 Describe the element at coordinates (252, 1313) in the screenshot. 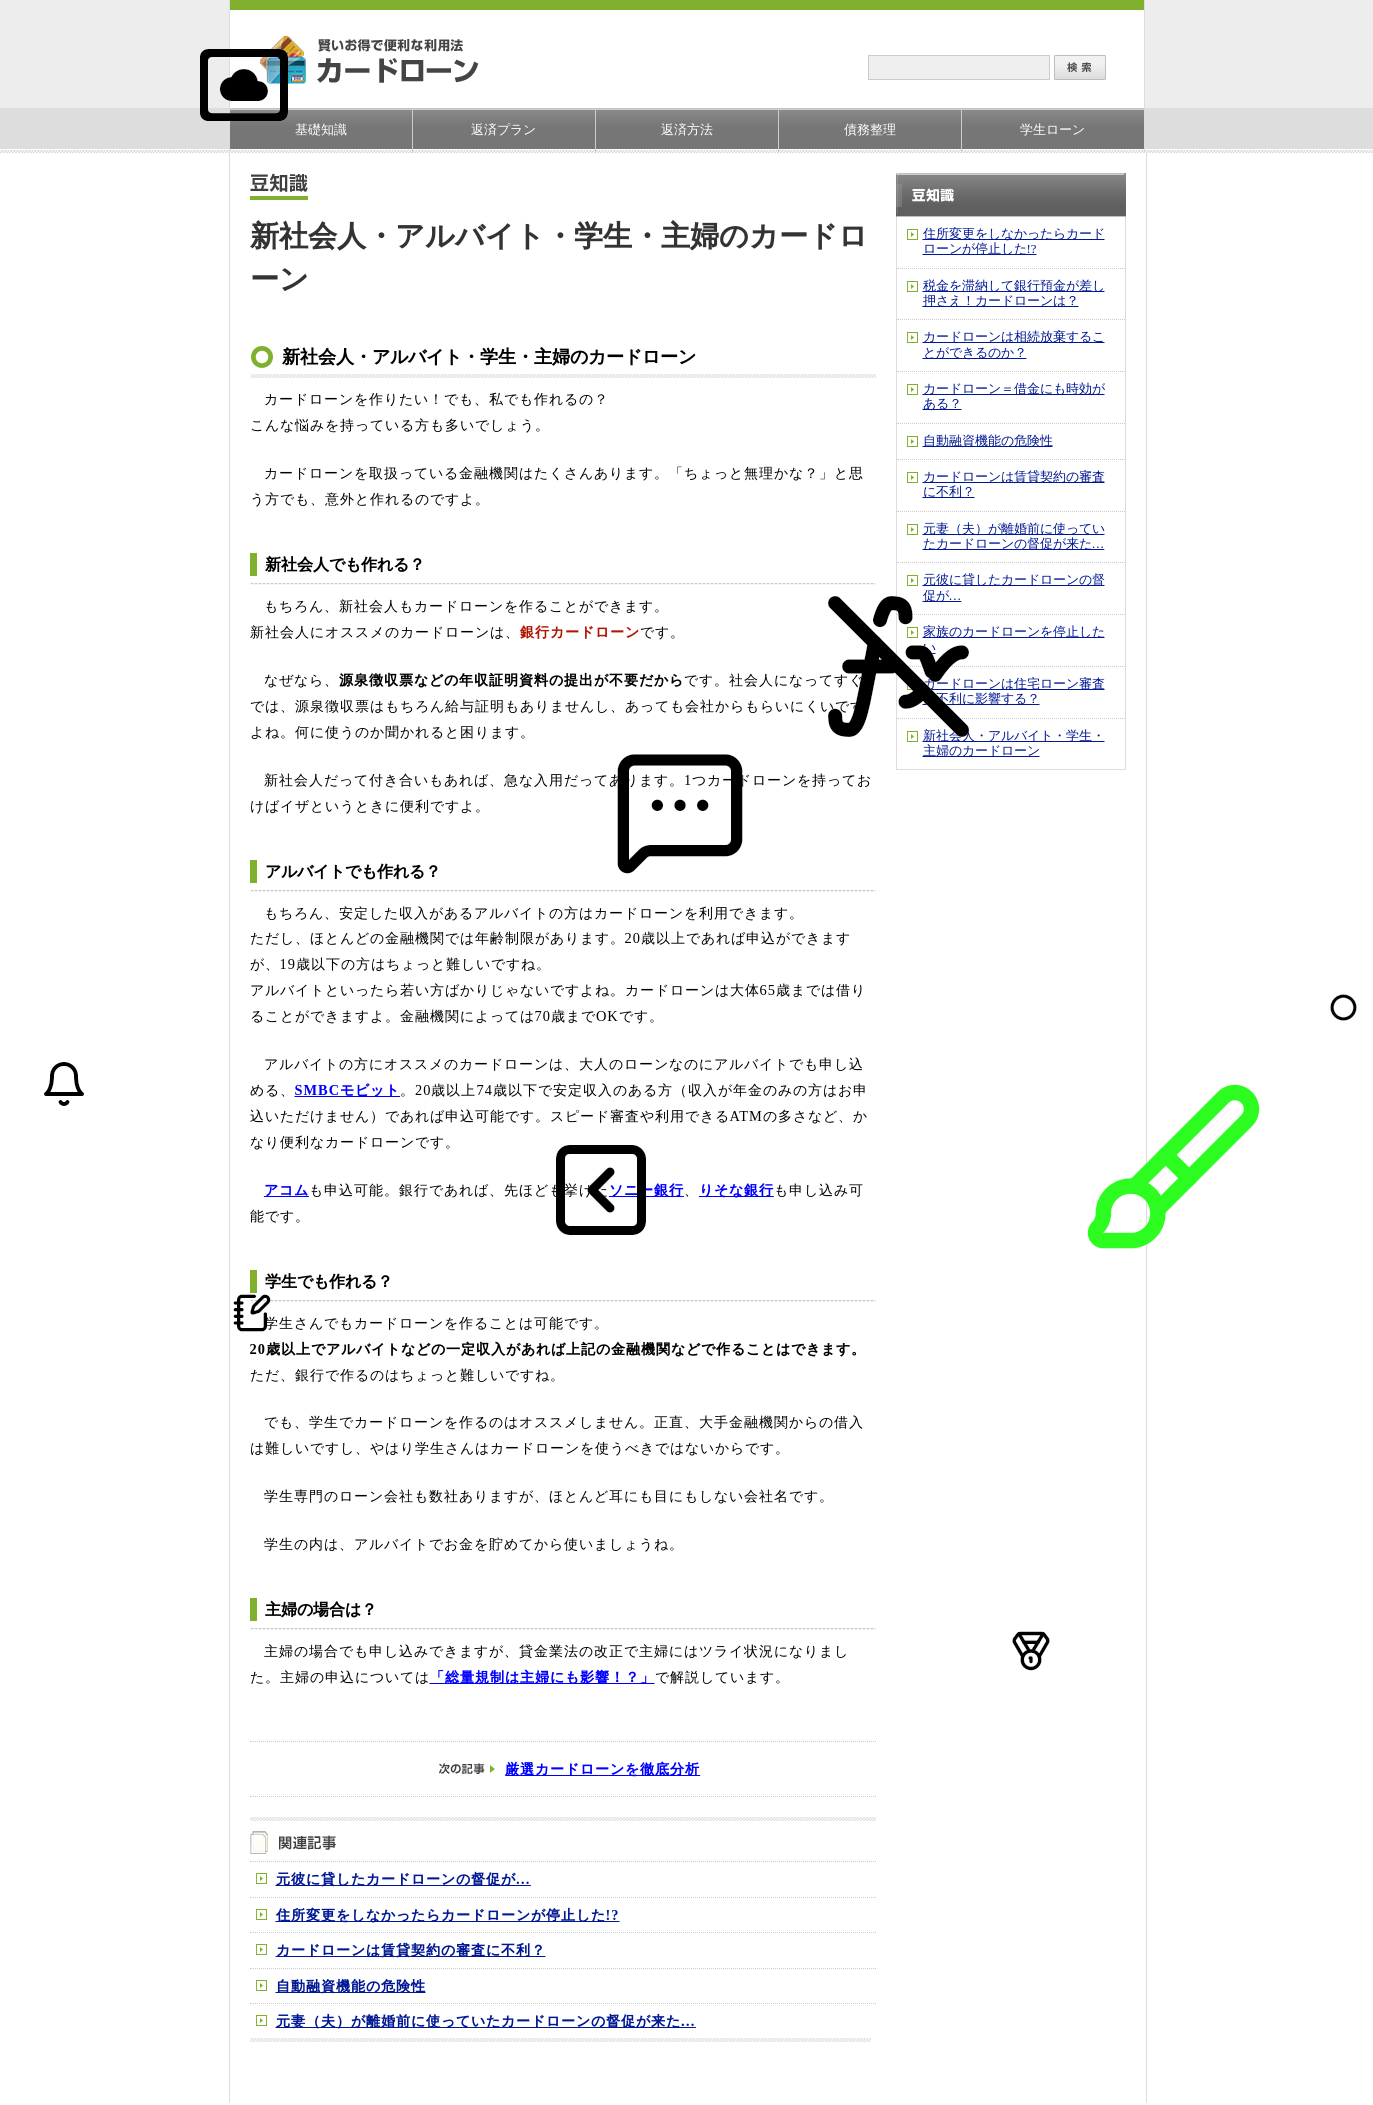

I see `edit notes or journal entries` at that location.